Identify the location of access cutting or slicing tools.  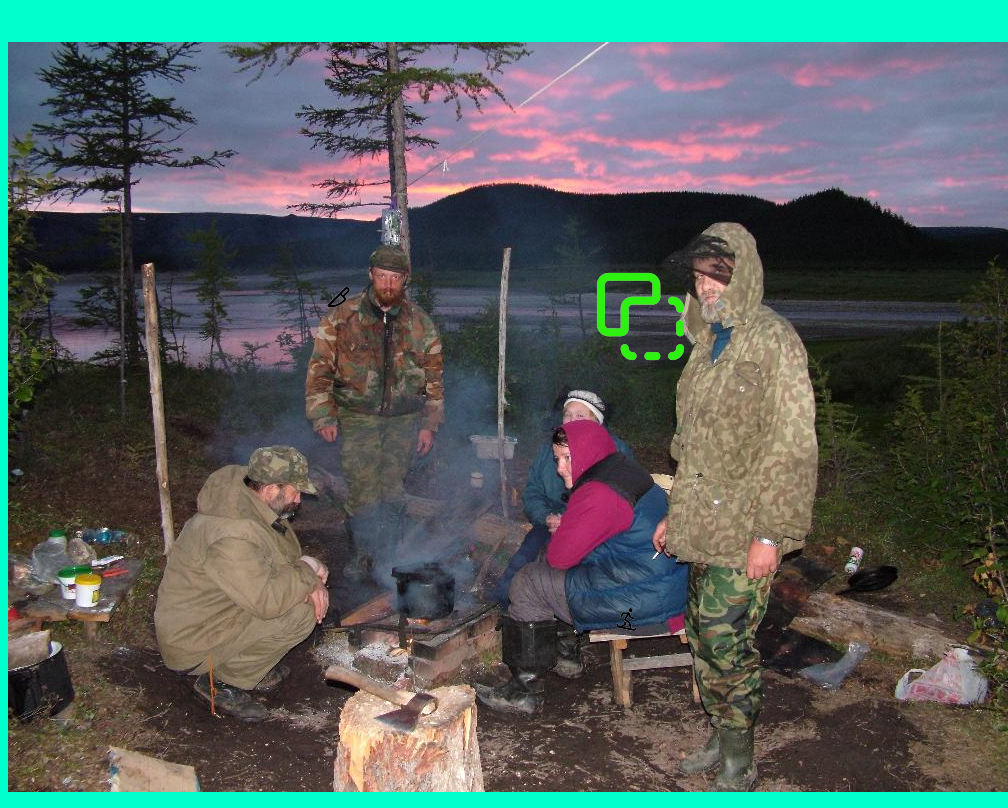
(338, 297).